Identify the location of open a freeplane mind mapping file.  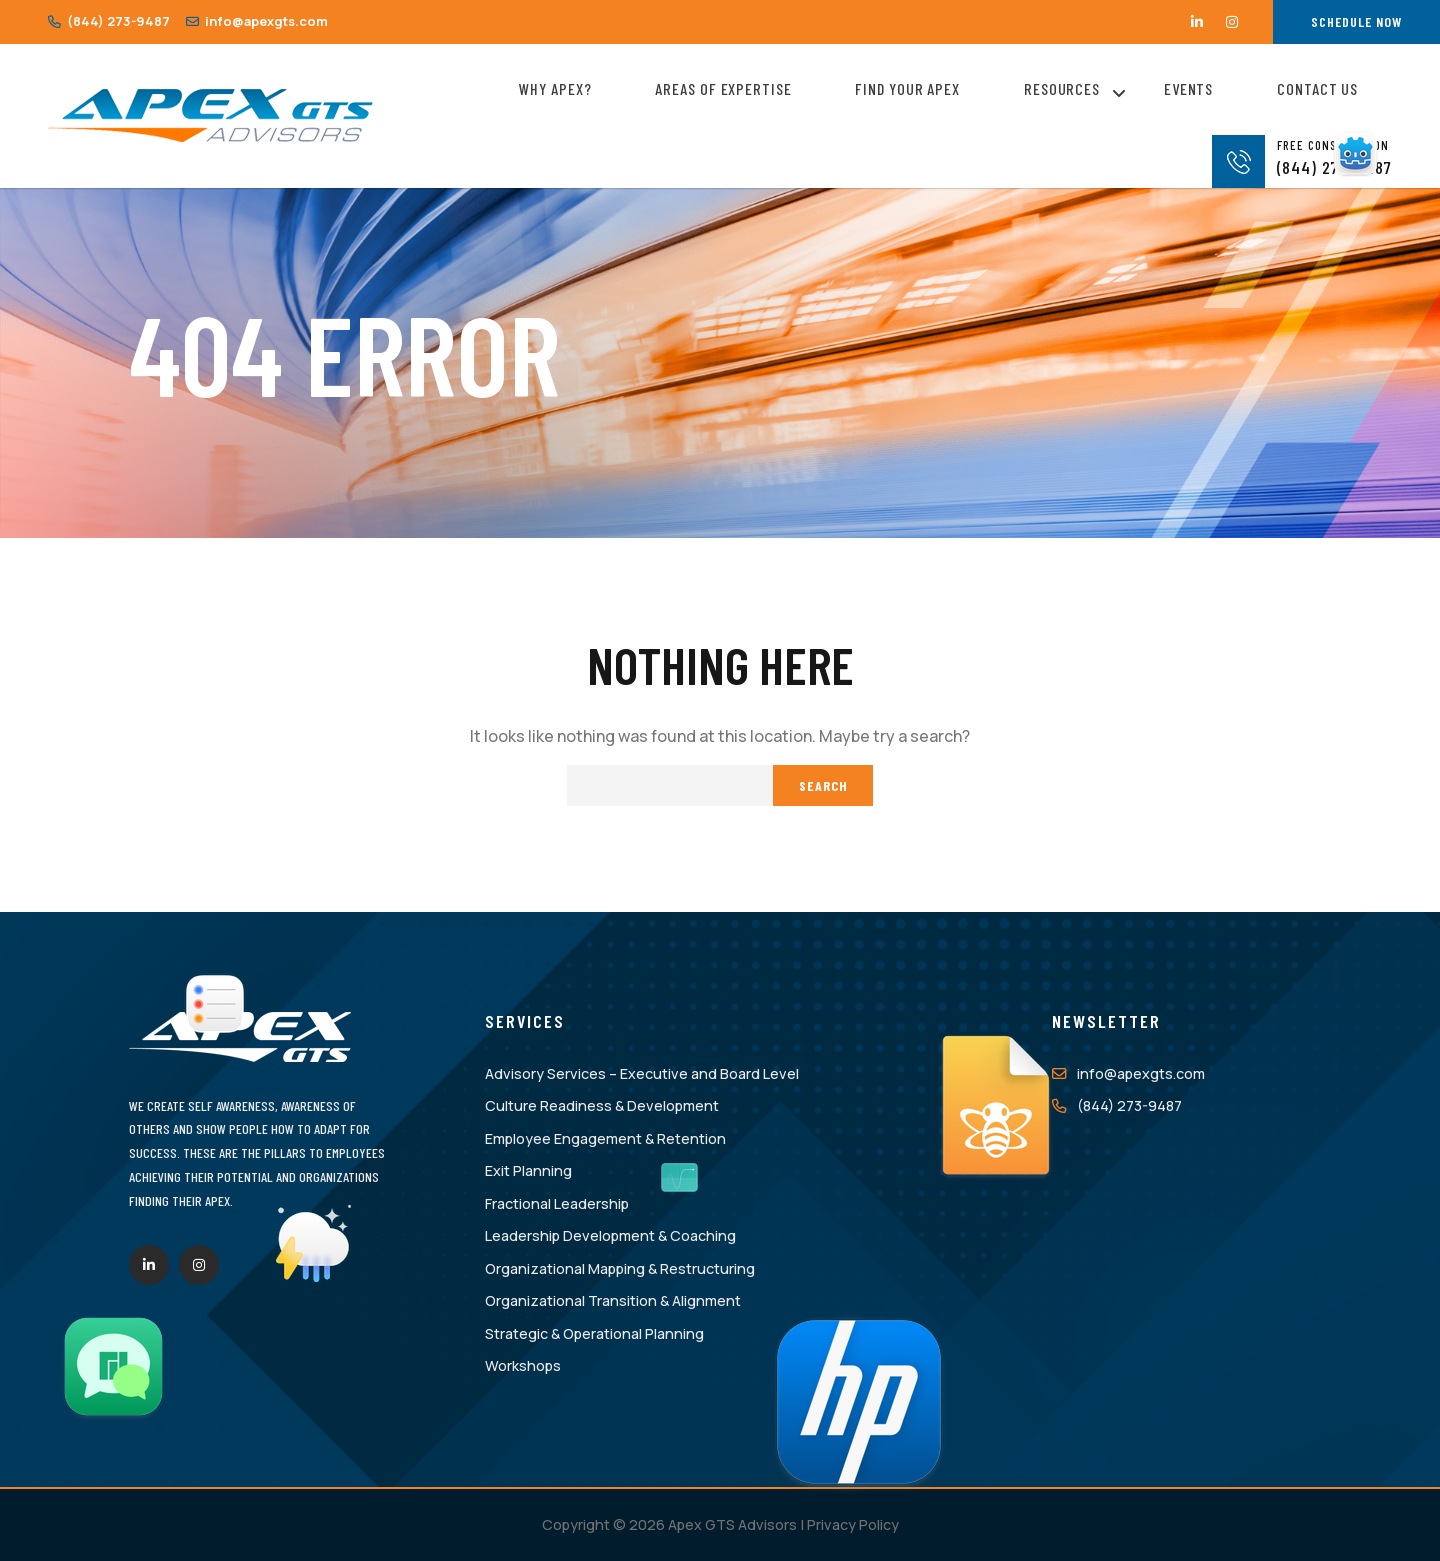
(996, 1105).